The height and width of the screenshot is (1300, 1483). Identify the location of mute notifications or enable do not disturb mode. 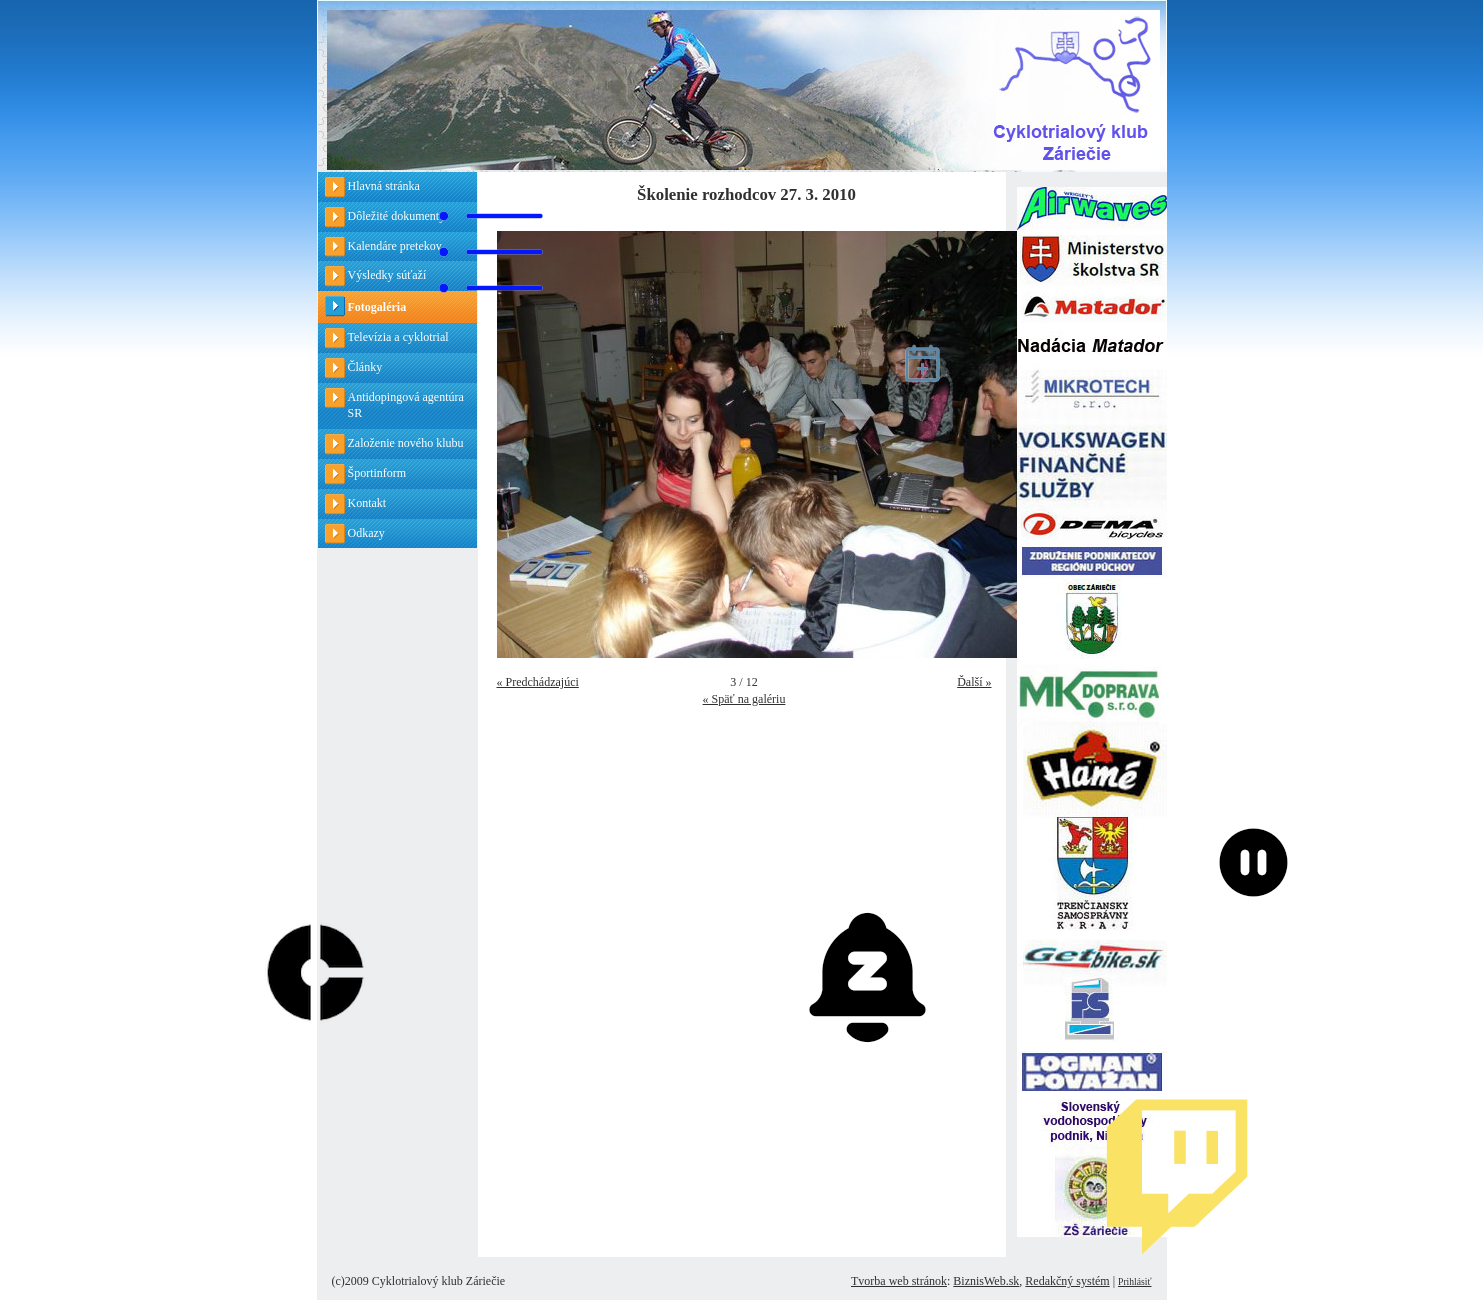
(867, 977).